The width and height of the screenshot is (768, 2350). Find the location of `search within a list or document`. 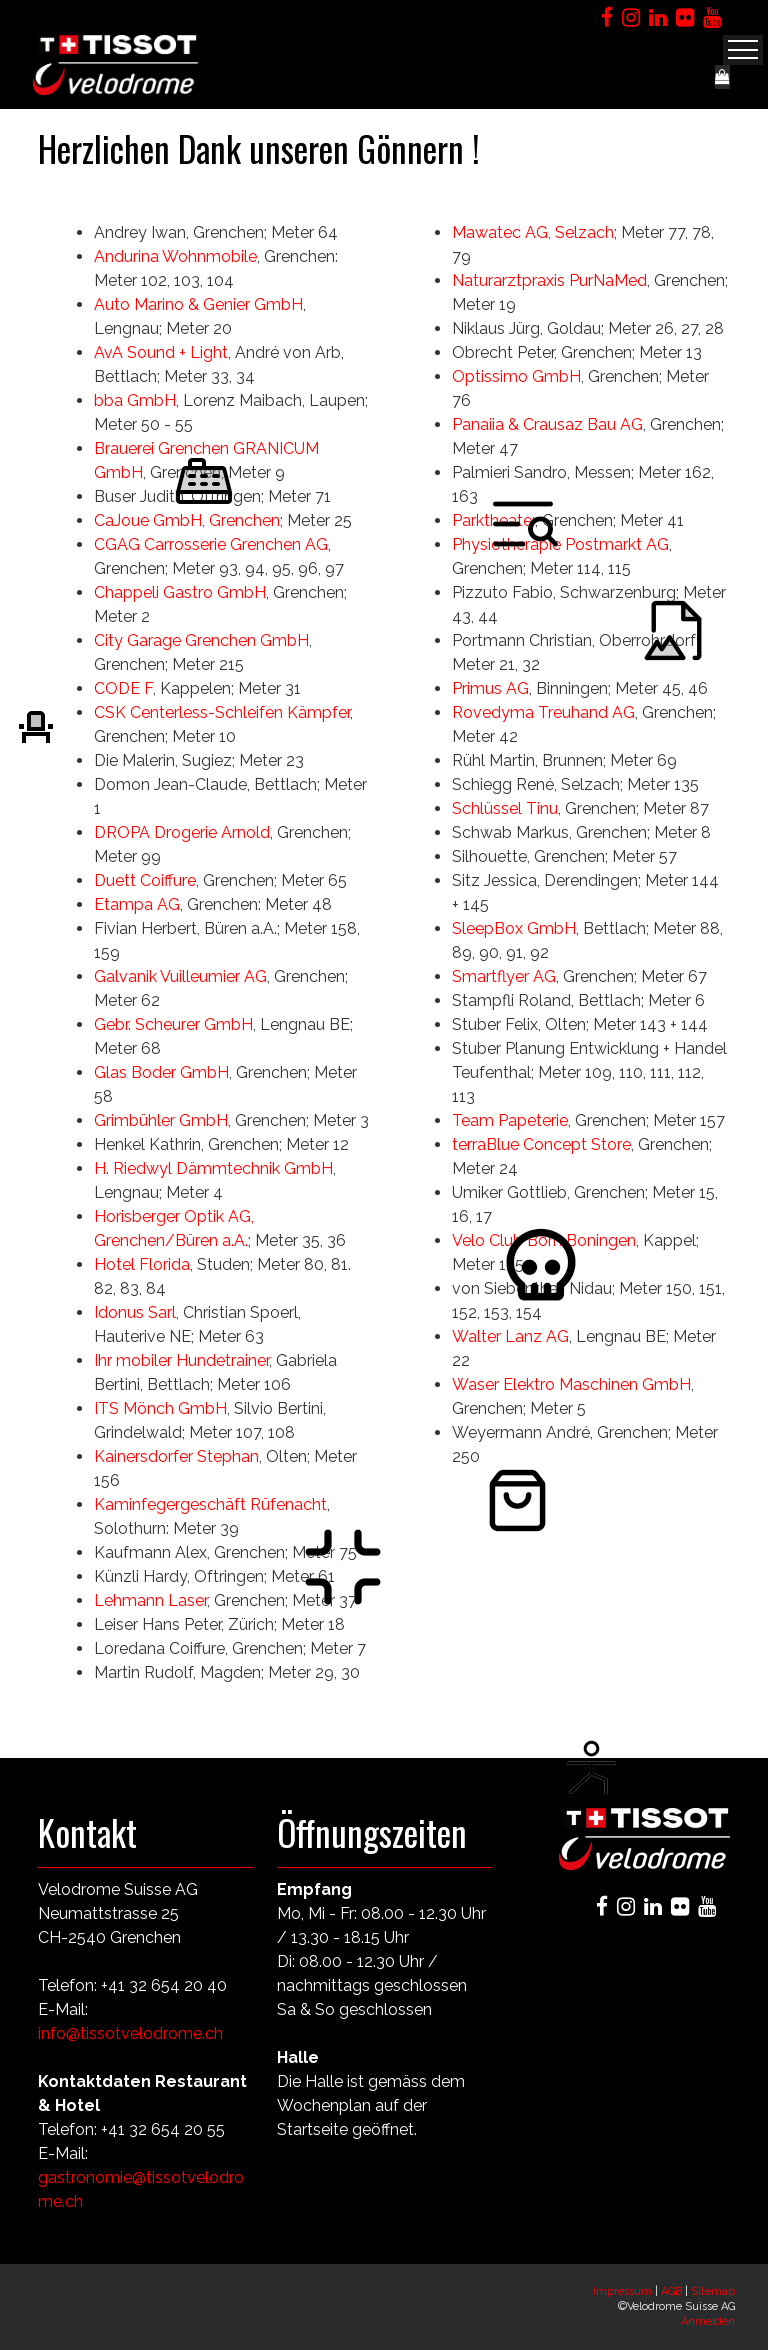

search within a list or document is located at coordinates (523, 524).